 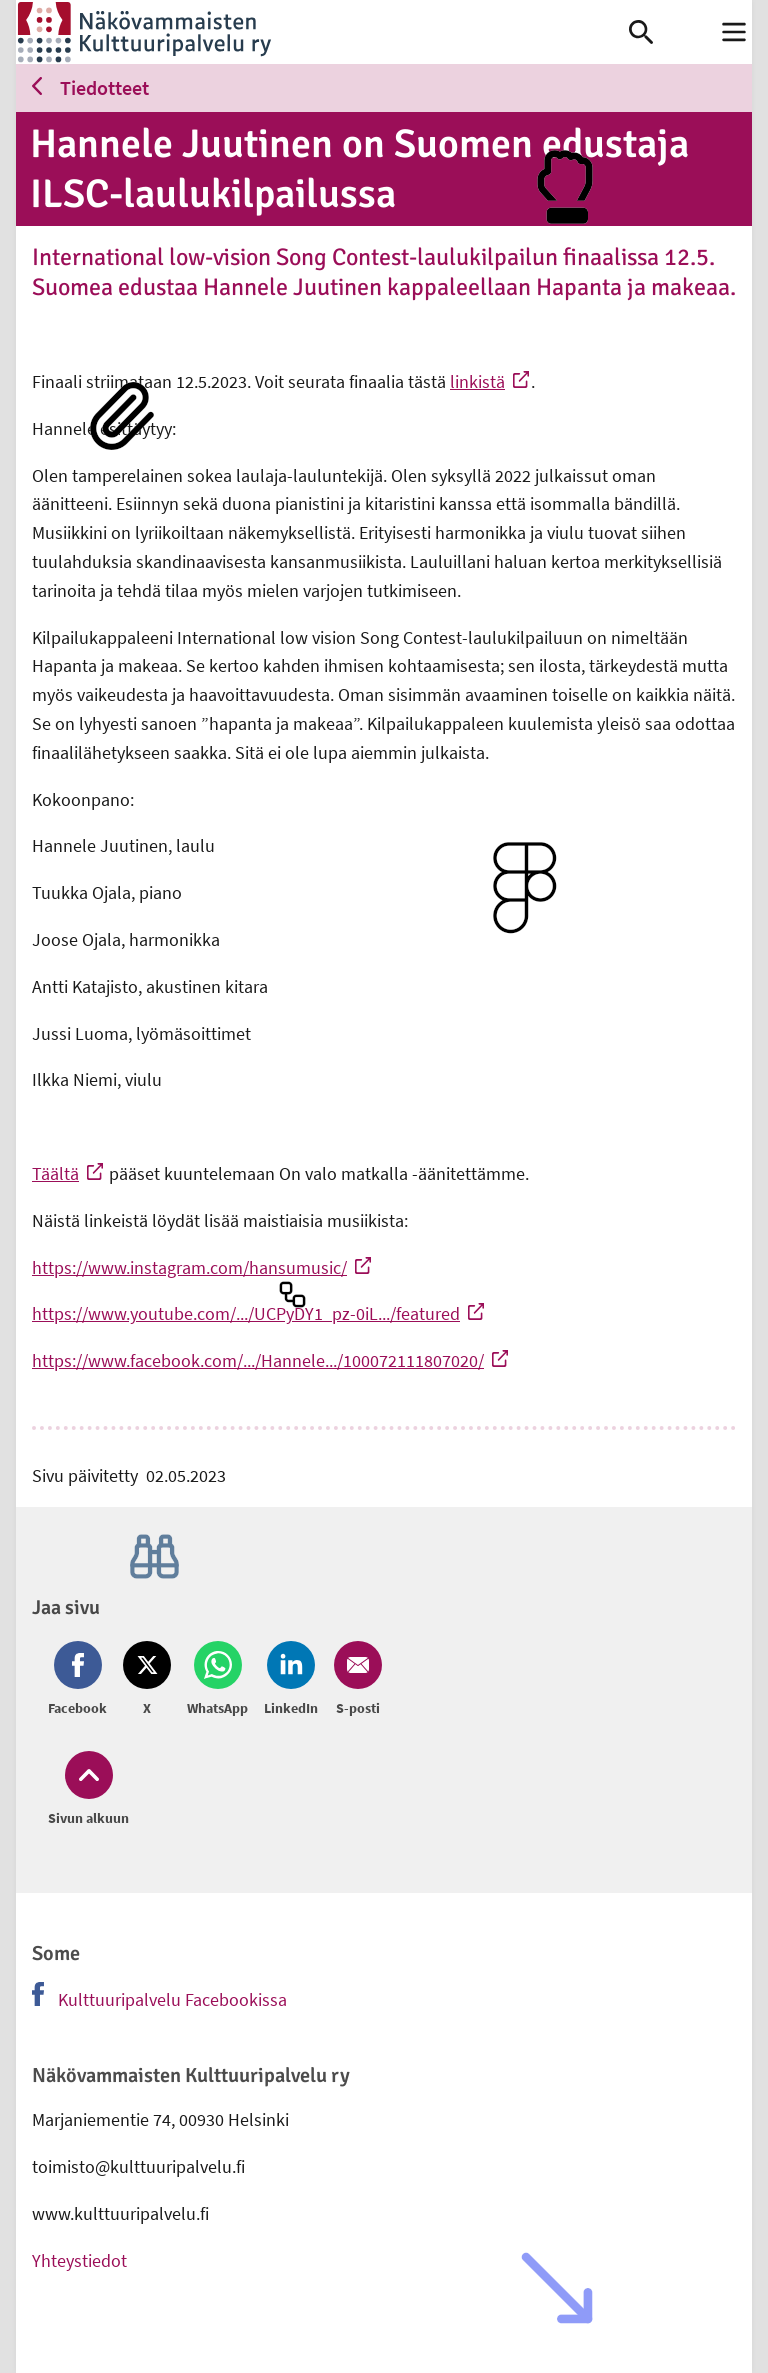 What do you see at coordinates (565, 187) in the screenshot?
I see `rock gesture for rock-paper-scissors game` at bounding box center [565, 187].